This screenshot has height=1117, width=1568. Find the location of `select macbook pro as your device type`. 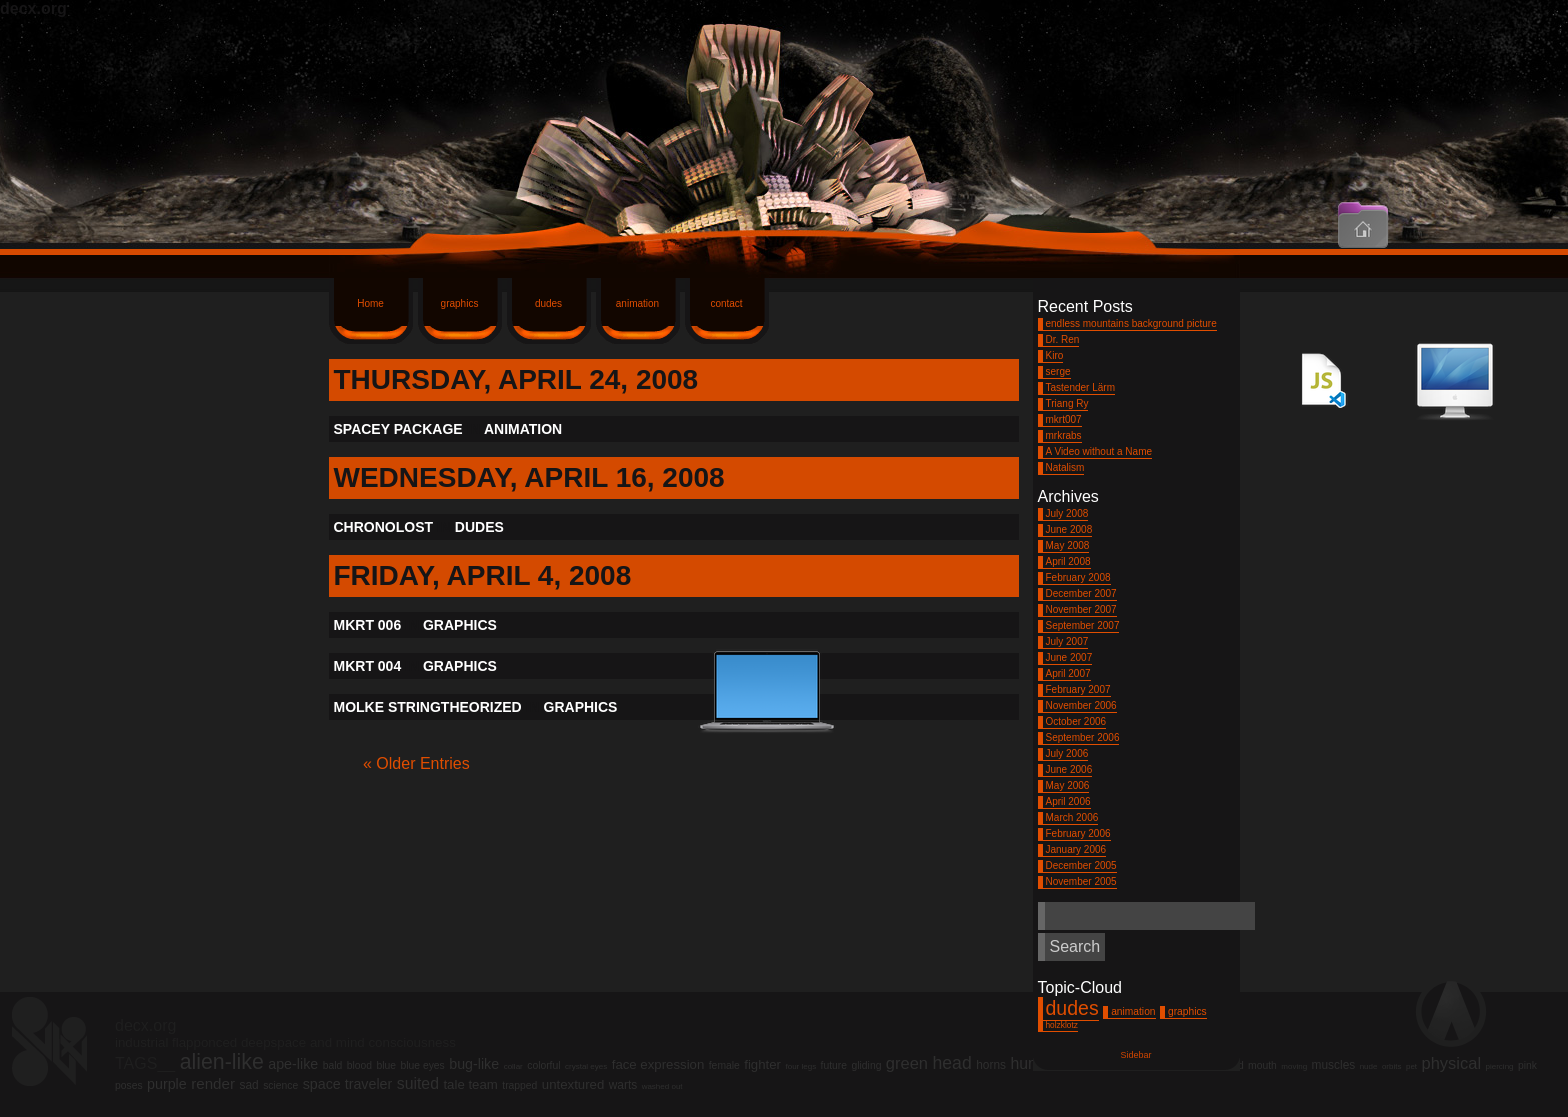

select macbook pro as your device type is located at coordinates (767, 687).